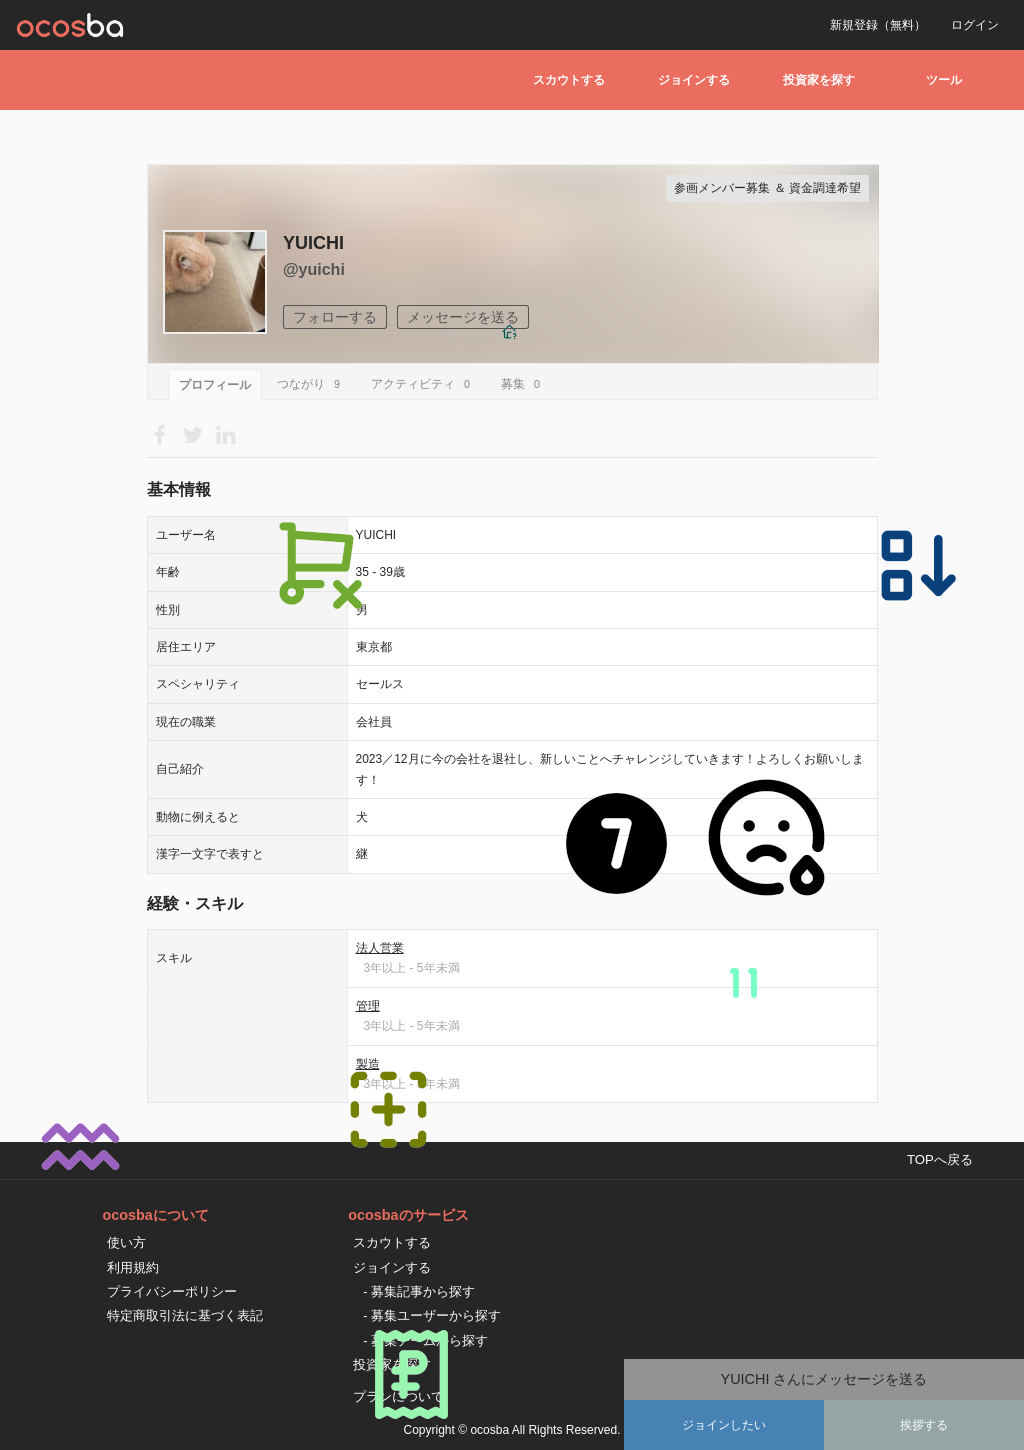  Describe the element at coordinates (916, 565) in the screenshot. I see `sort list items in descending order` at that location.